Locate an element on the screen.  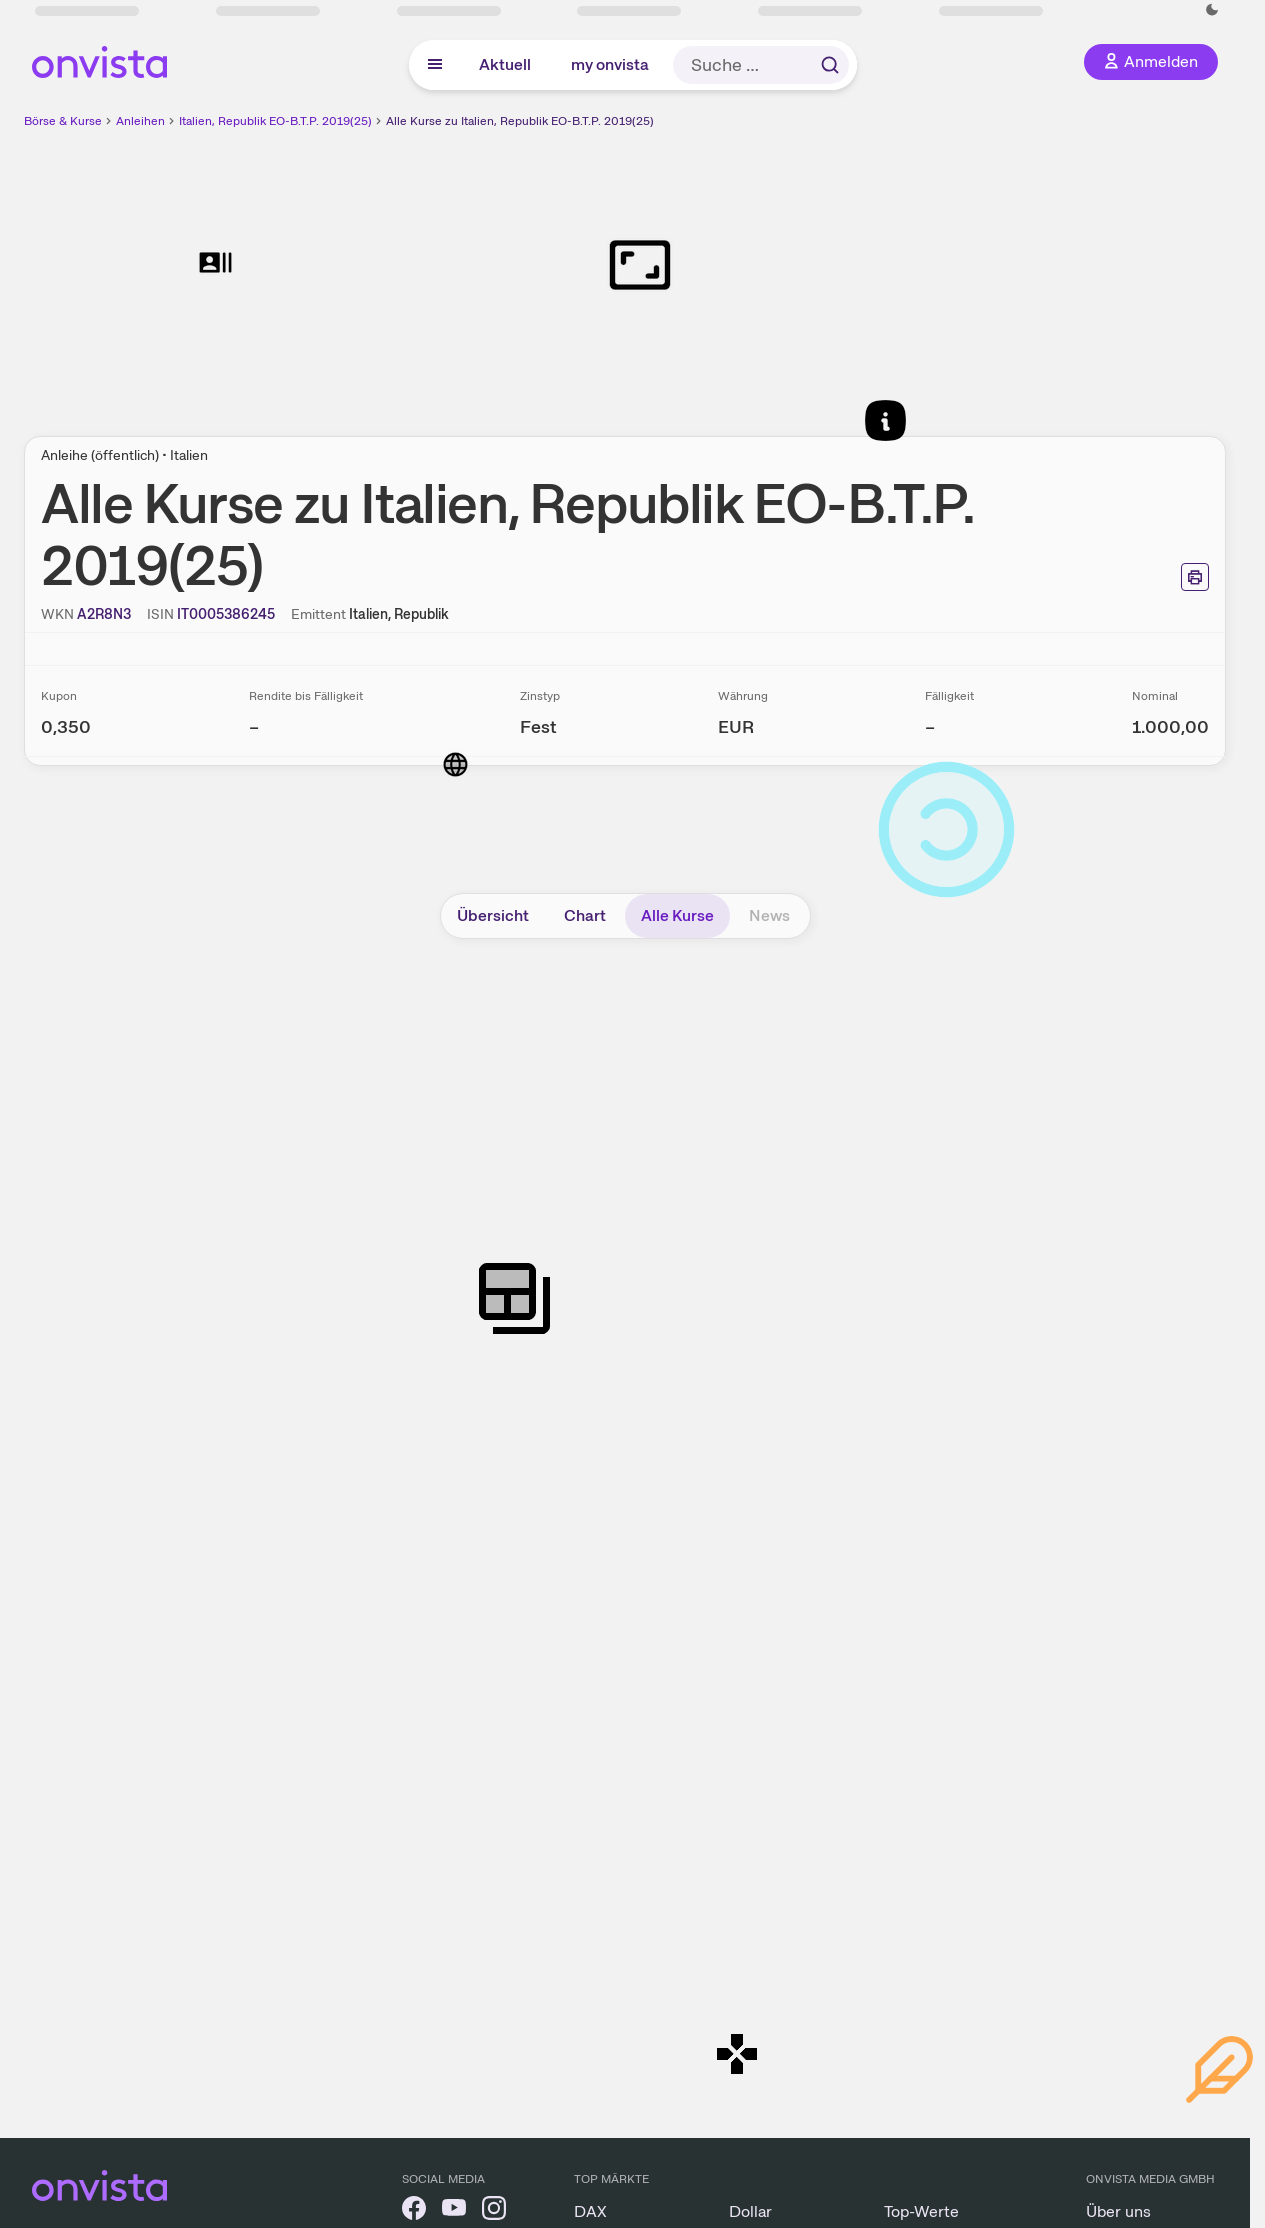
compose a new message or note is located at coordinates (1219, 2069).